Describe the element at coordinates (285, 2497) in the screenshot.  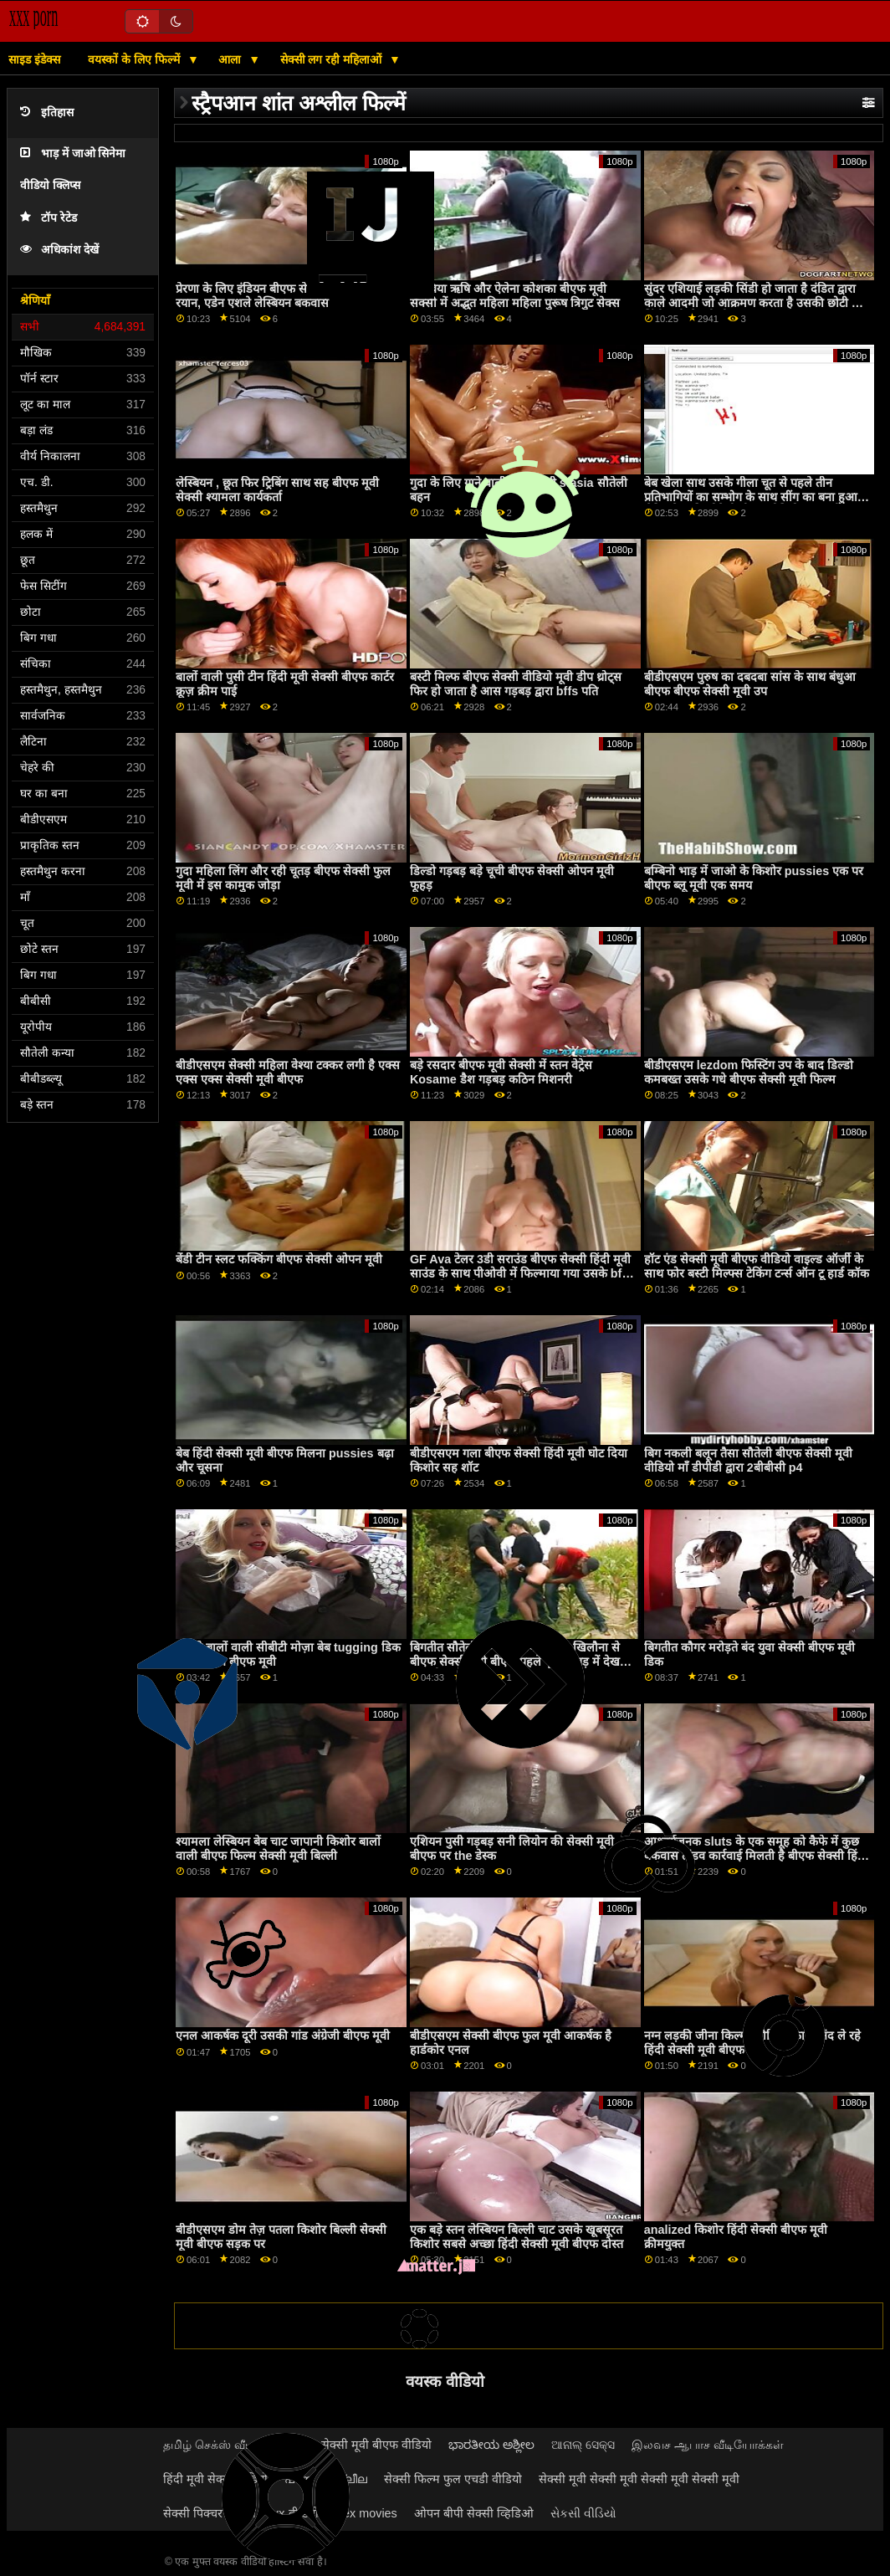
I see `open sonarr media management app` at that location.